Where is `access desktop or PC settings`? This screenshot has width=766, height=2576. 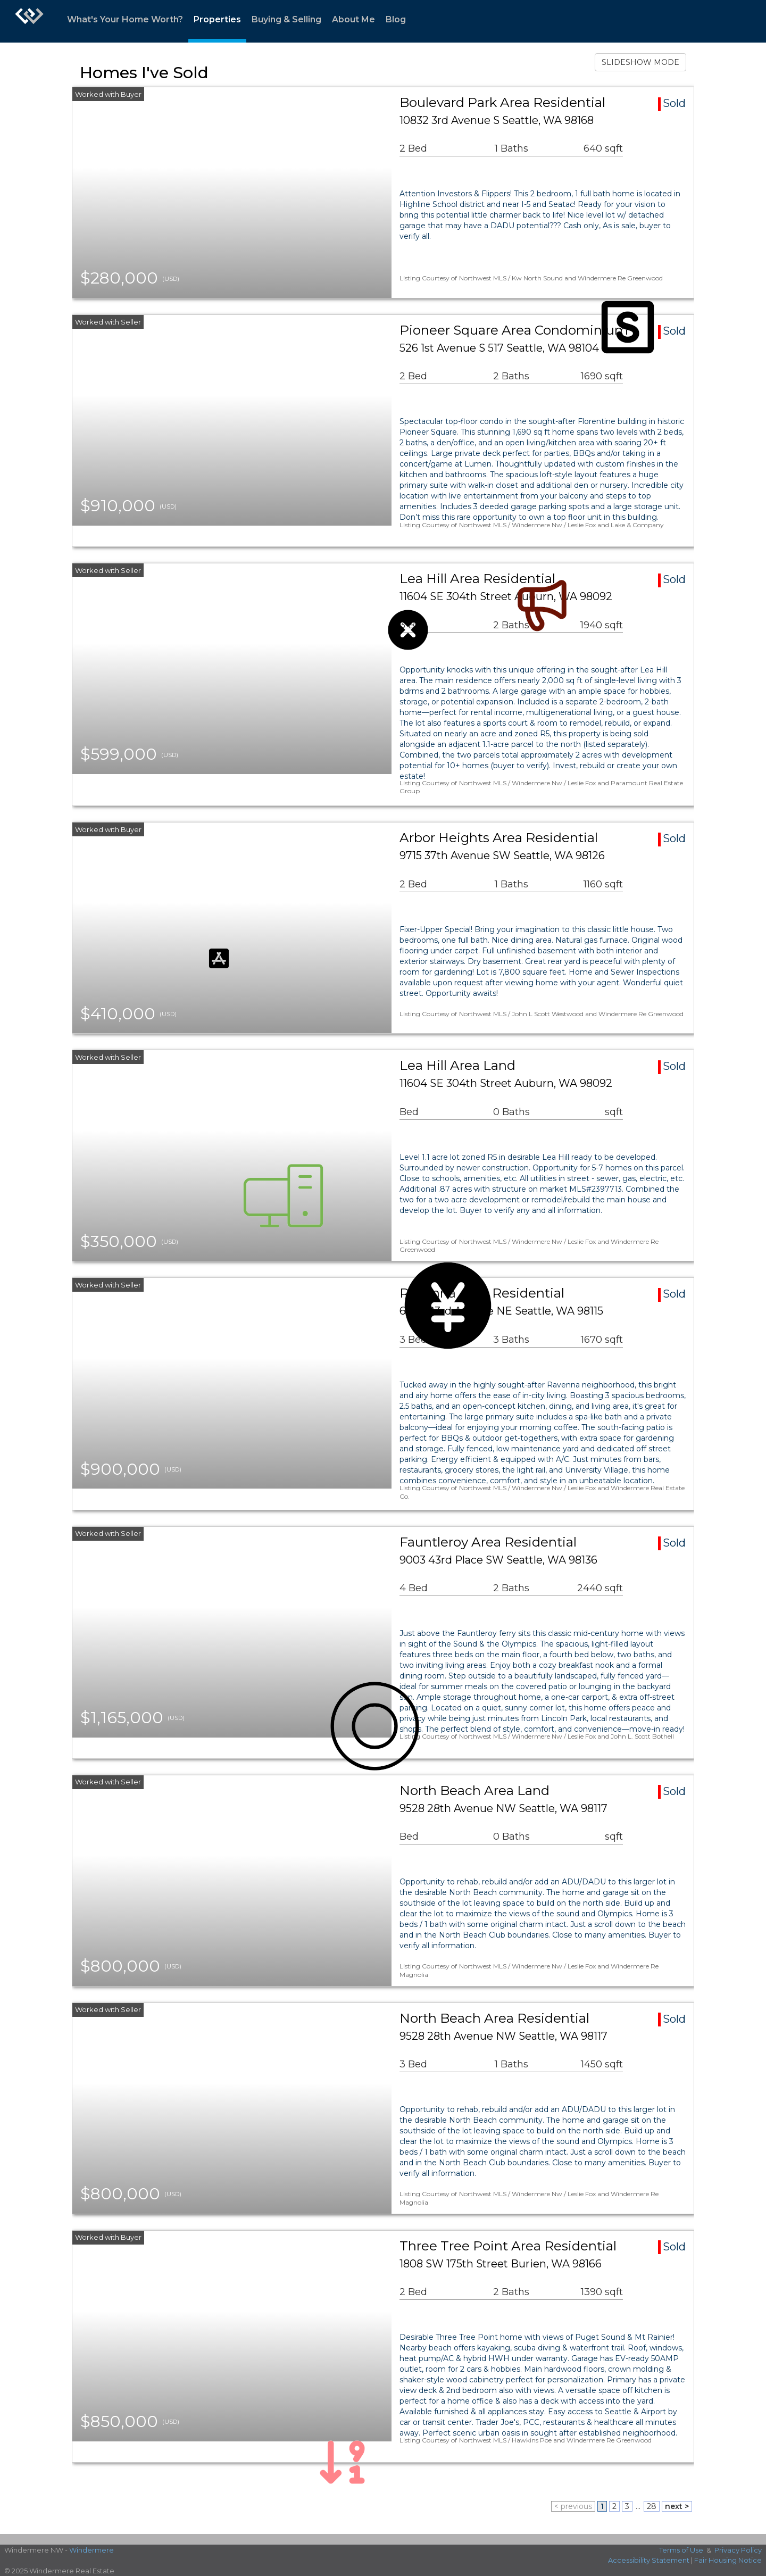 access desktop or PC settings is located at coordinates (283, 1195).